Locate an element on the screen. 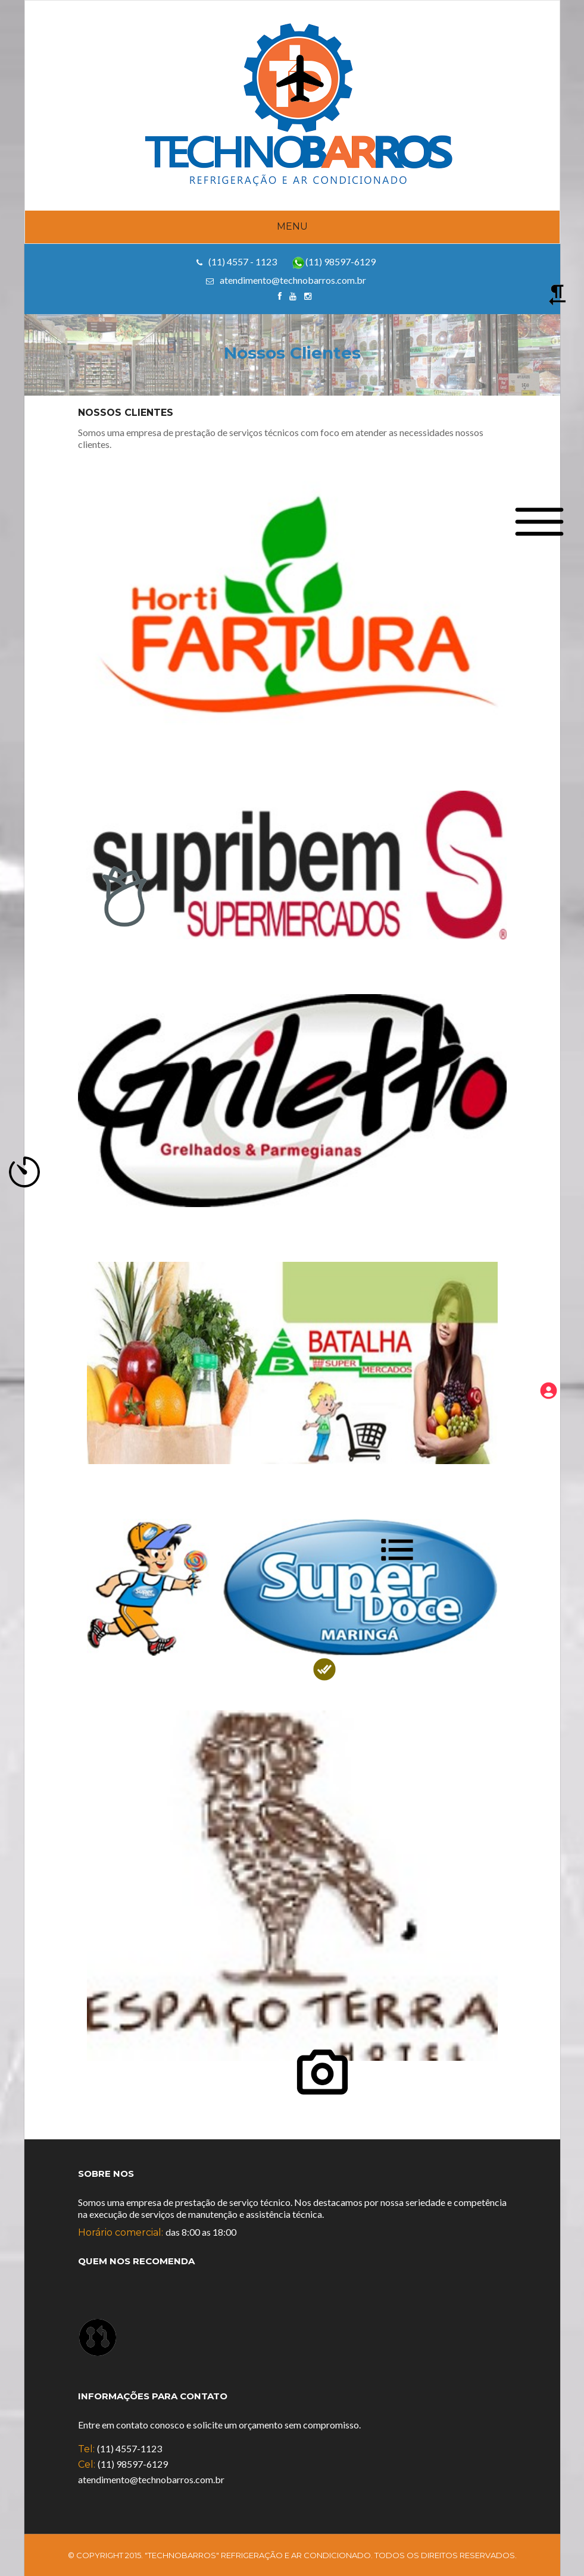 This screenshot has height=2576, width=584. access airport or flight information is located at coordinates (300, 79).